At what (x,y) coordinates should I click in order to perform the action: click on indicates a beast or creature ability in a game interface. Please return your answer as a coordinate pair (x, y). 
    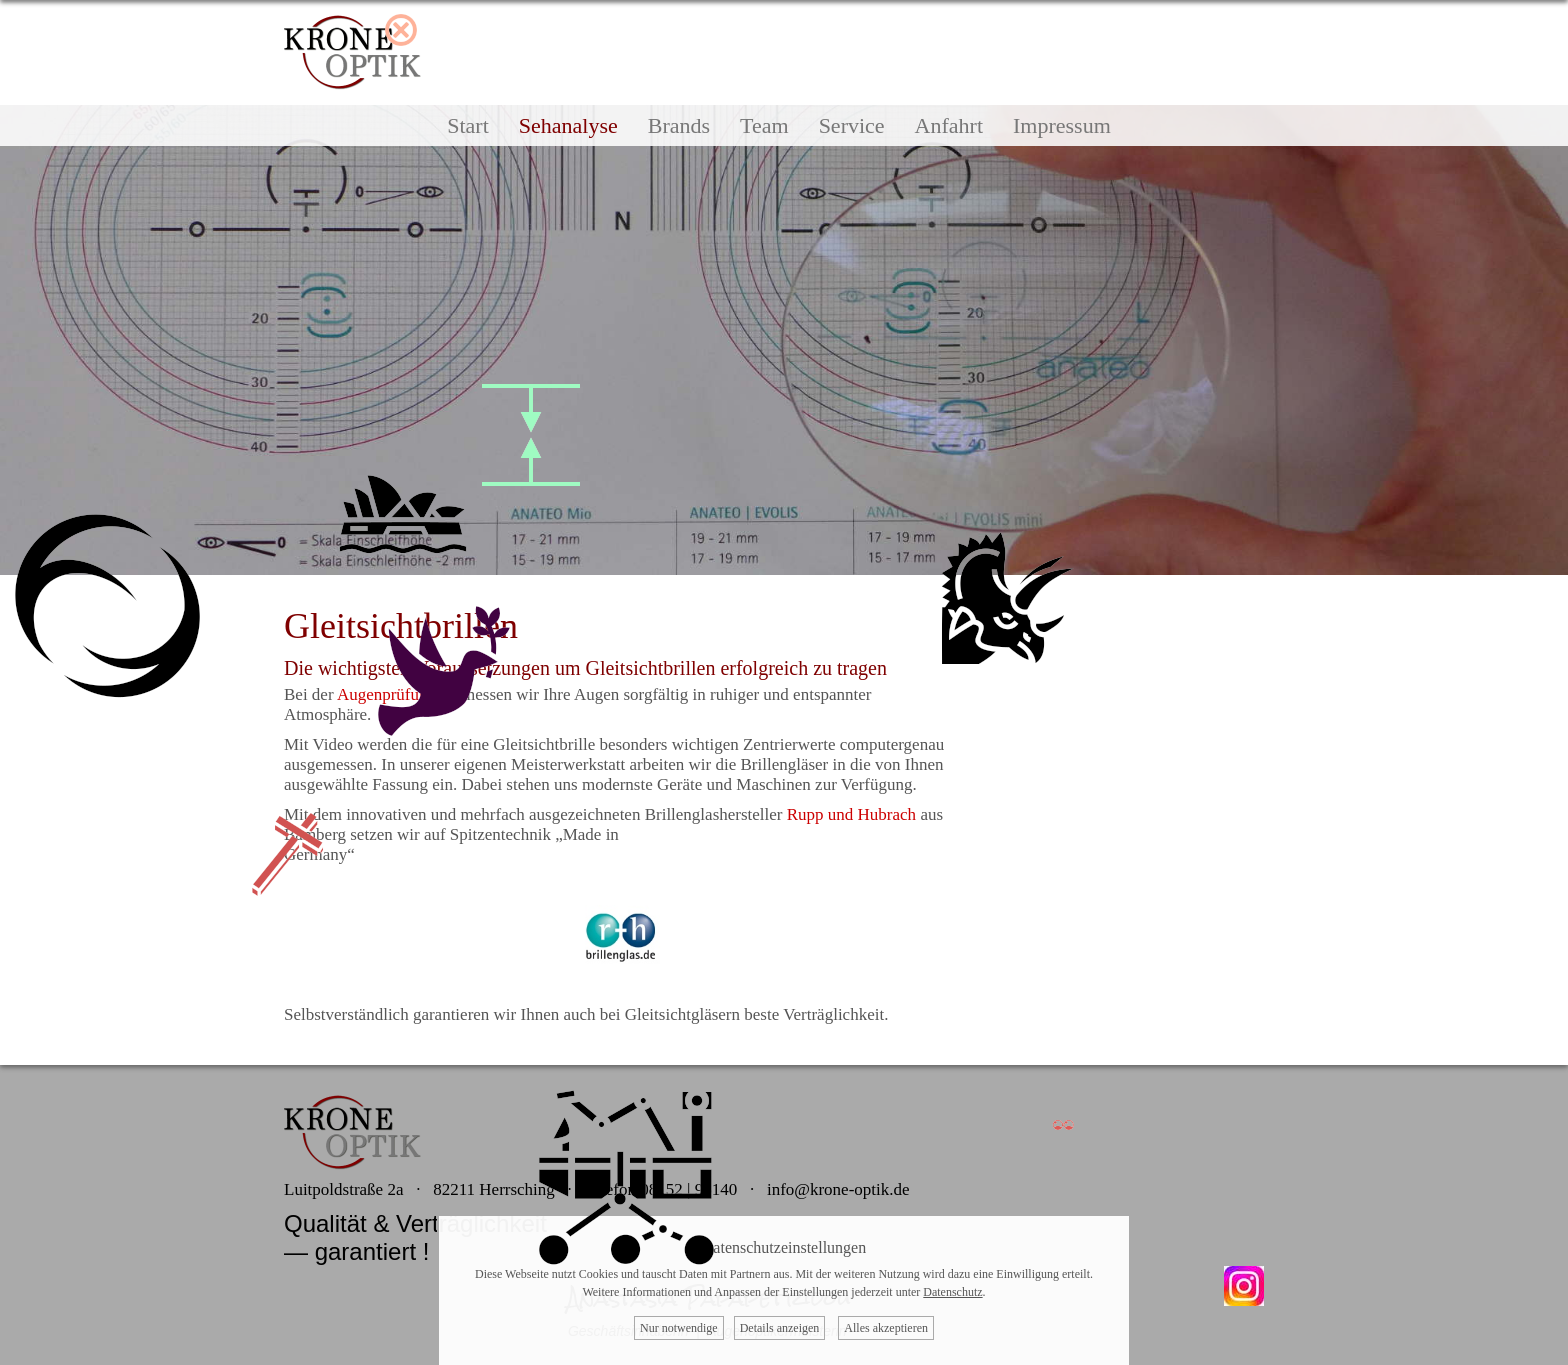
    Looking at the image, I should click on (106, 605).